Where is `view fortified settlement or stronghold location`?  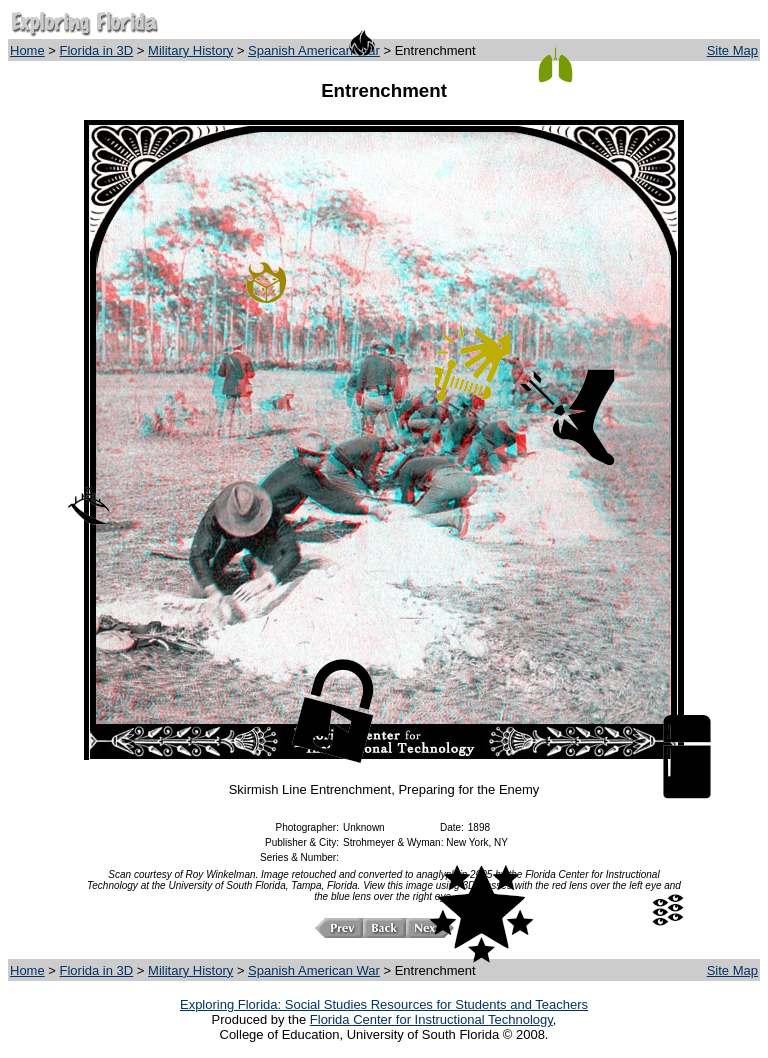 view fortified settlement or stronghold location is located at coordinates (88, 504).